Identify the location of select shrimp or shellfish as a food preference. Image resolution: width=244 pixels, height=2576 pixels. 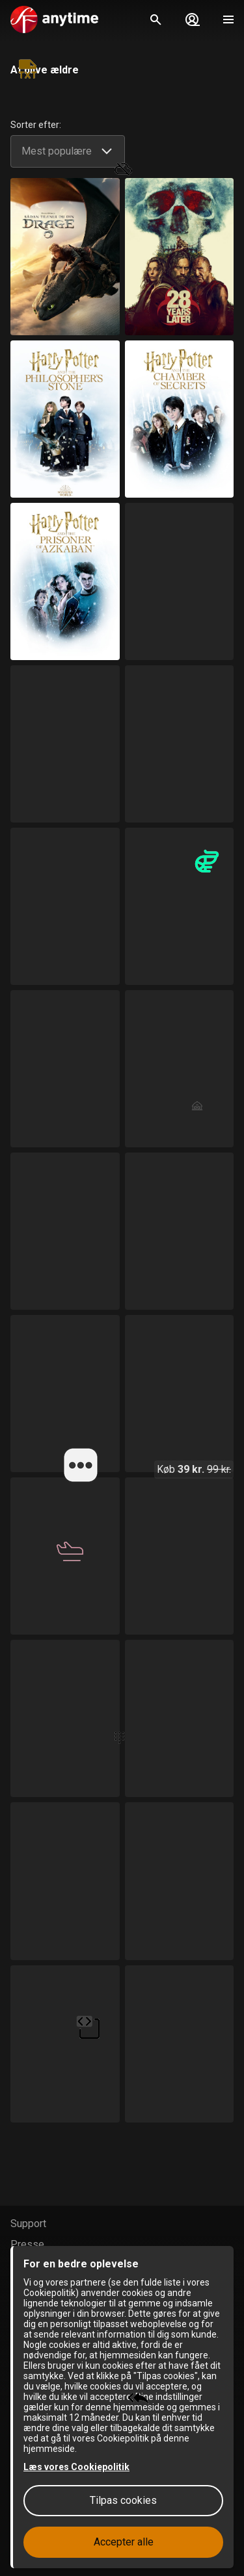
(207, 861).